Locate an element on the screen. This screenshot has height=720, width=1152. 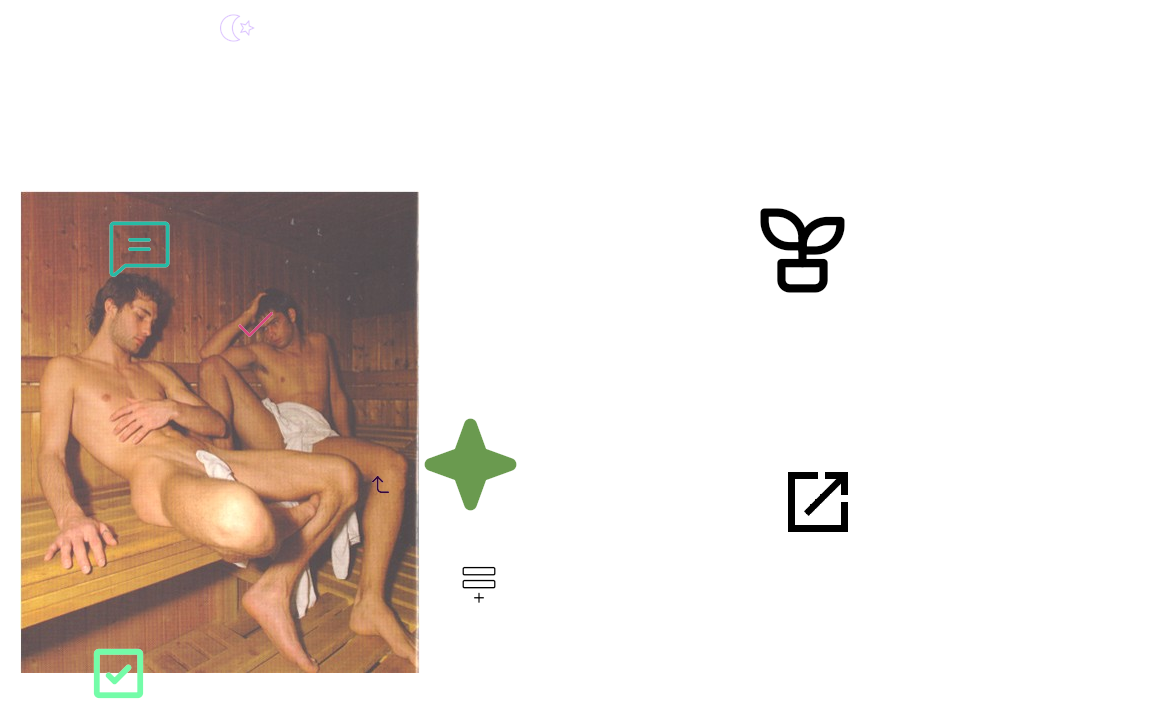
confirm or submit an action is located at coordinates (255, 323).